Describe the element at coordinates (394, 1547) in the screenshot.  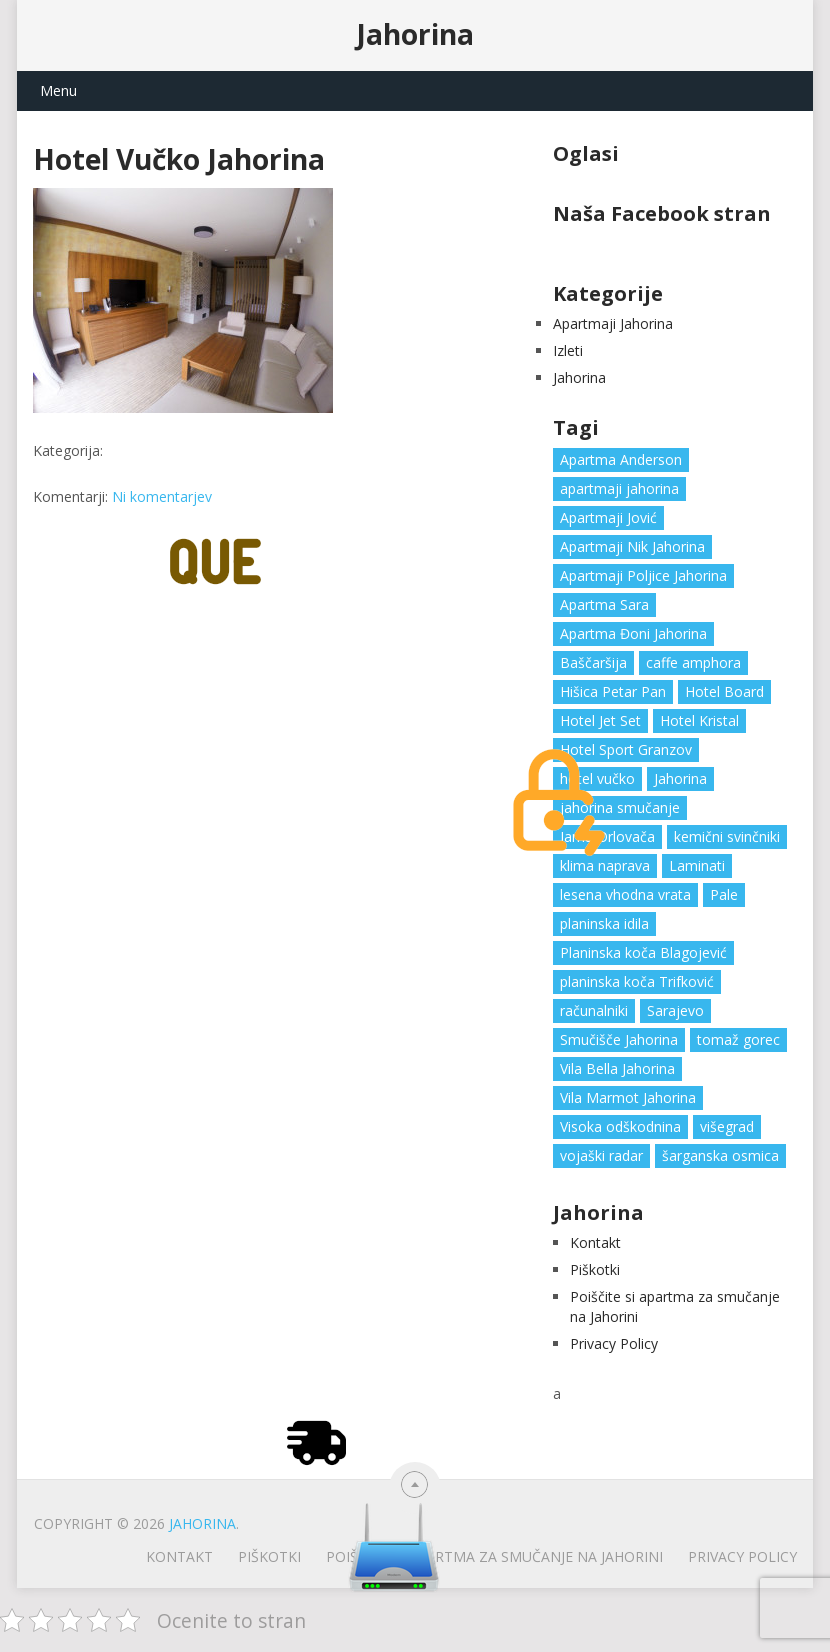
I see `network modem or router device status` at that location.